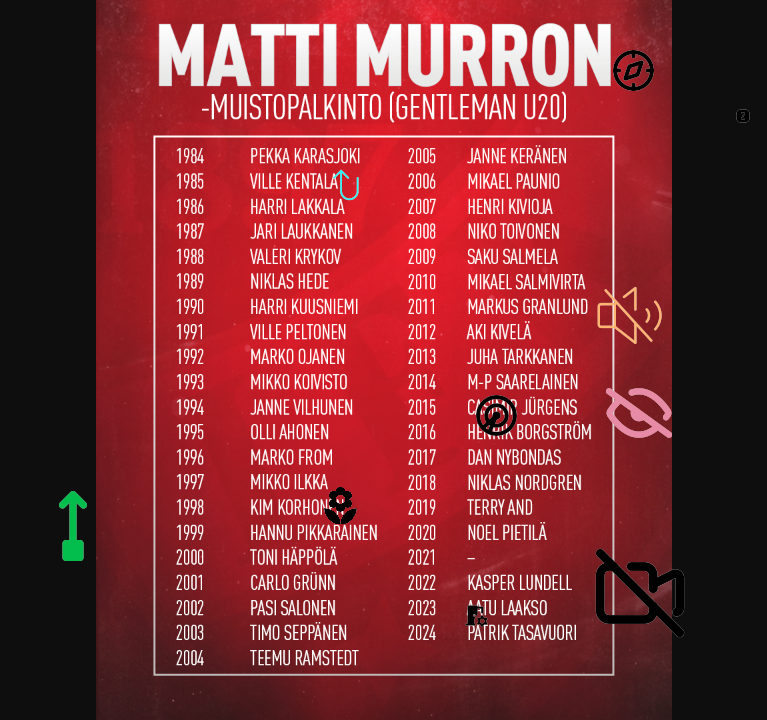 The height and width of the screenshot is (720, 767). I want to click on find nearby florists or flower shops, so click(340, 506).